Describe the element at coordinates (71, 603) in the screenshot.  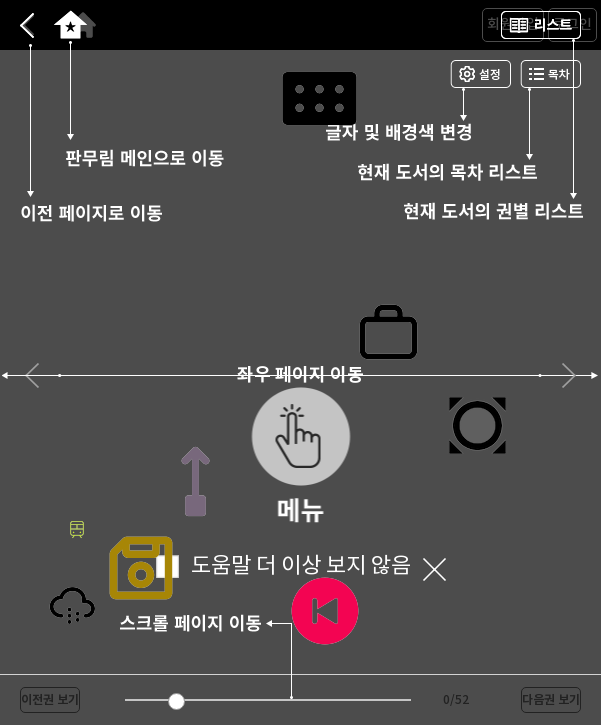
I see `indicates snowy weather conditions` at that location.